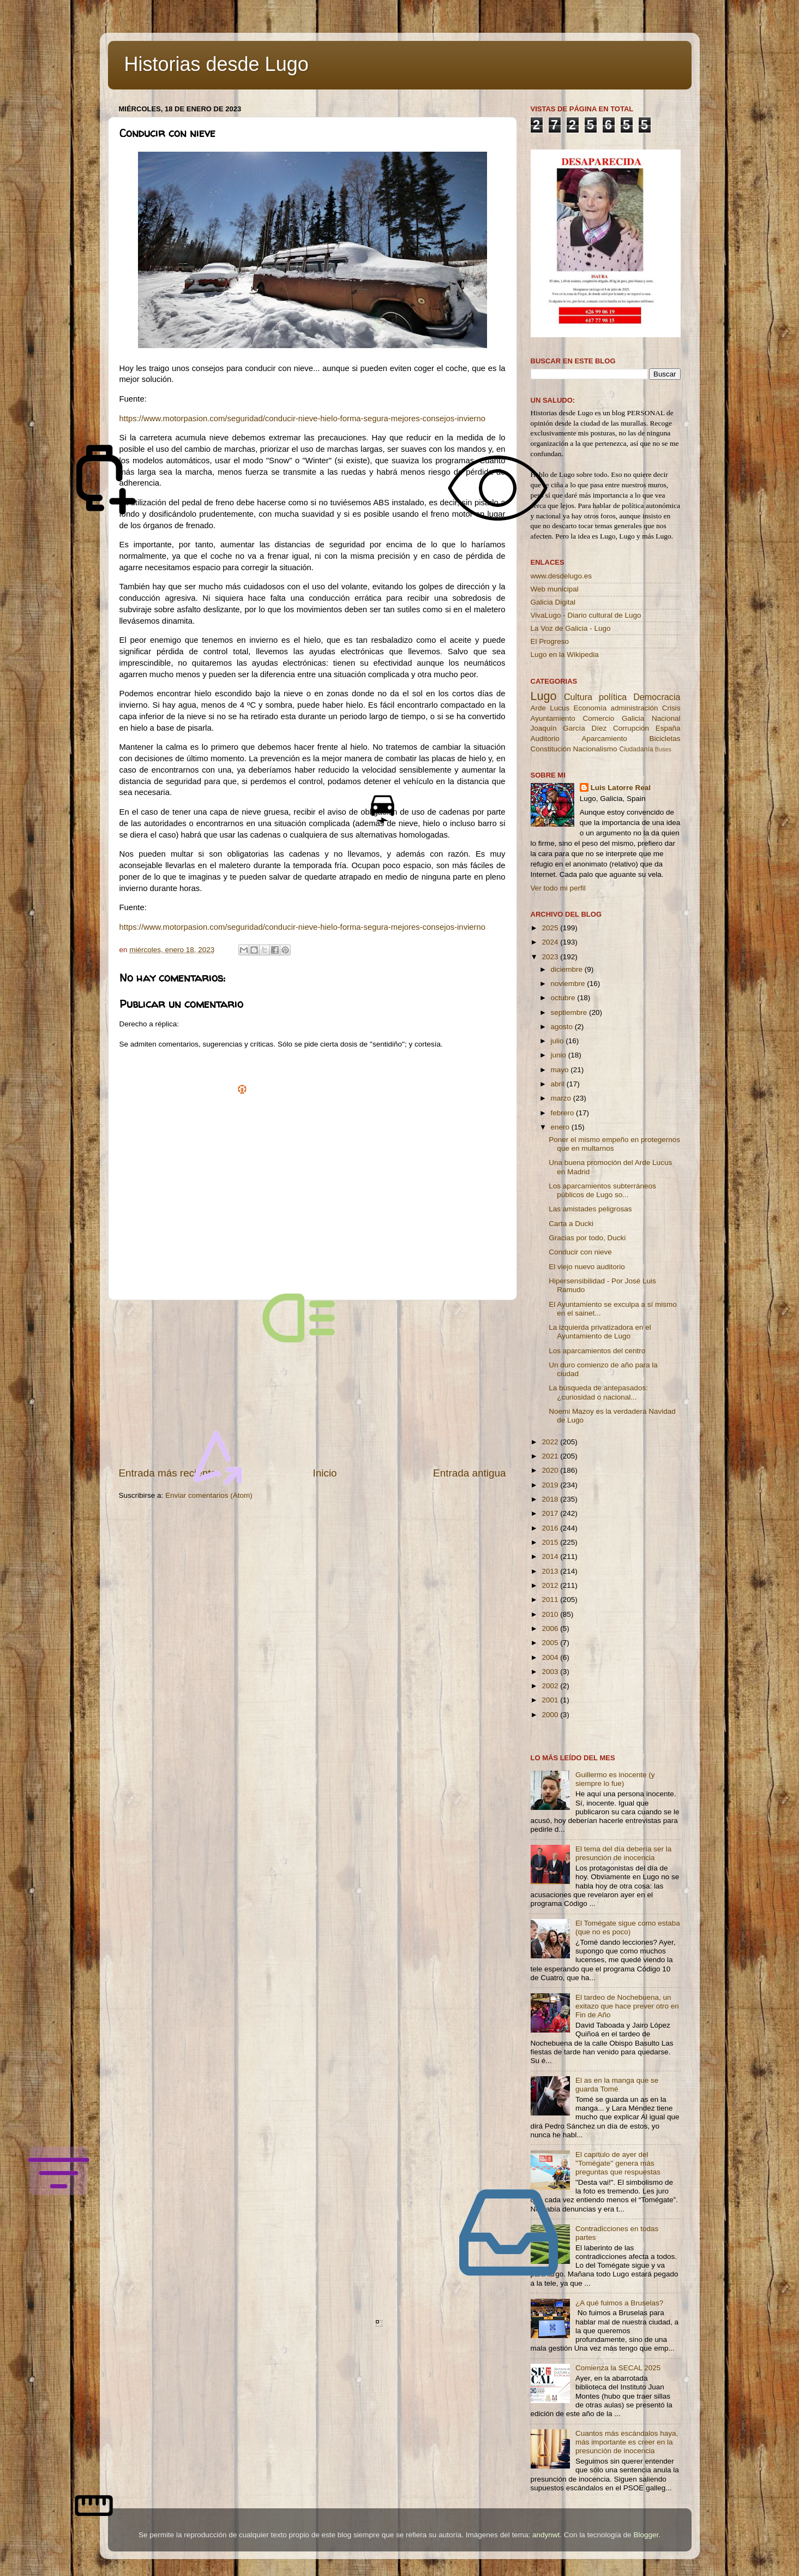  I want to click on measure dimensions or distance, so click(94, 2506).